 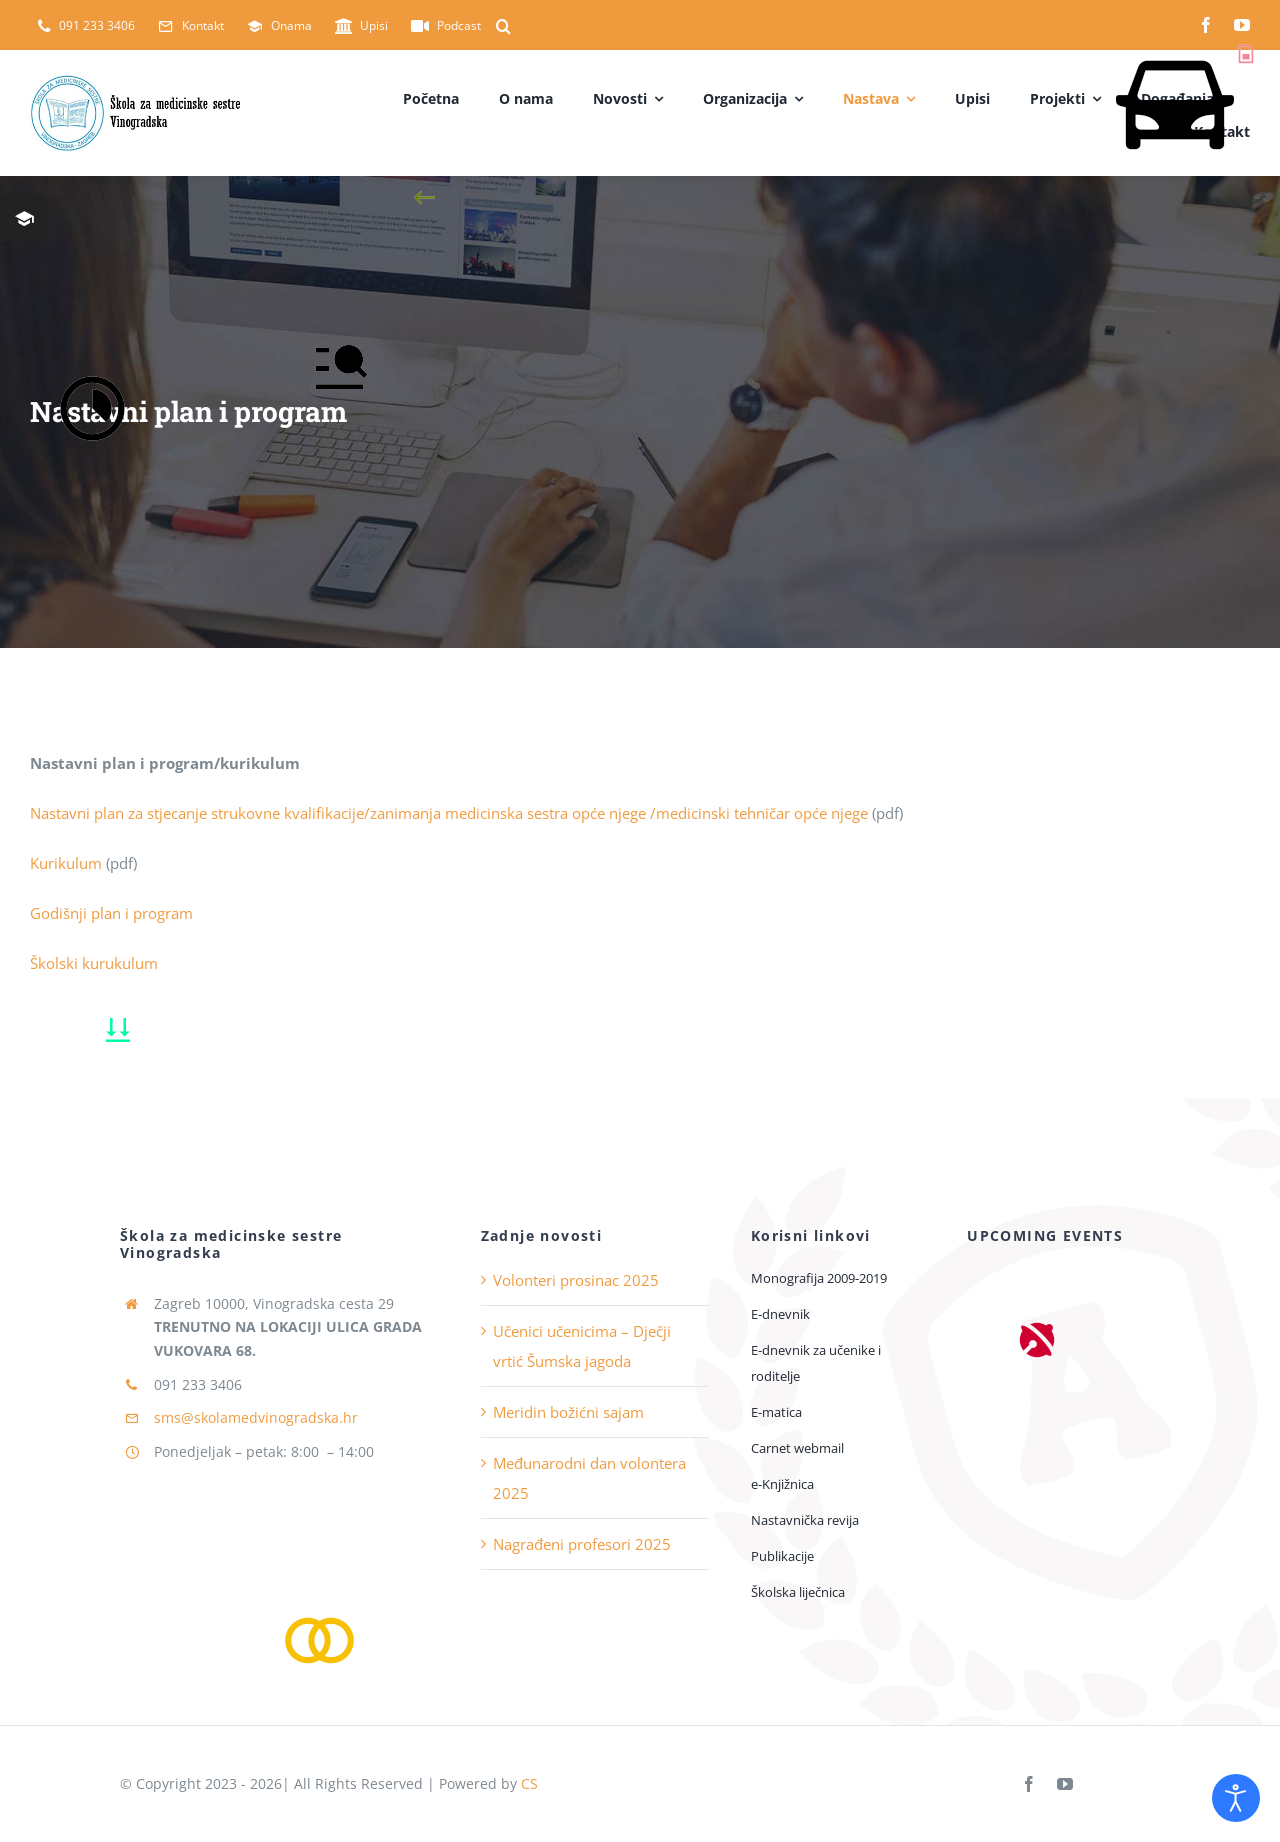 I want to click on align selected elements to the bottom, so click(x=118, y=1030).